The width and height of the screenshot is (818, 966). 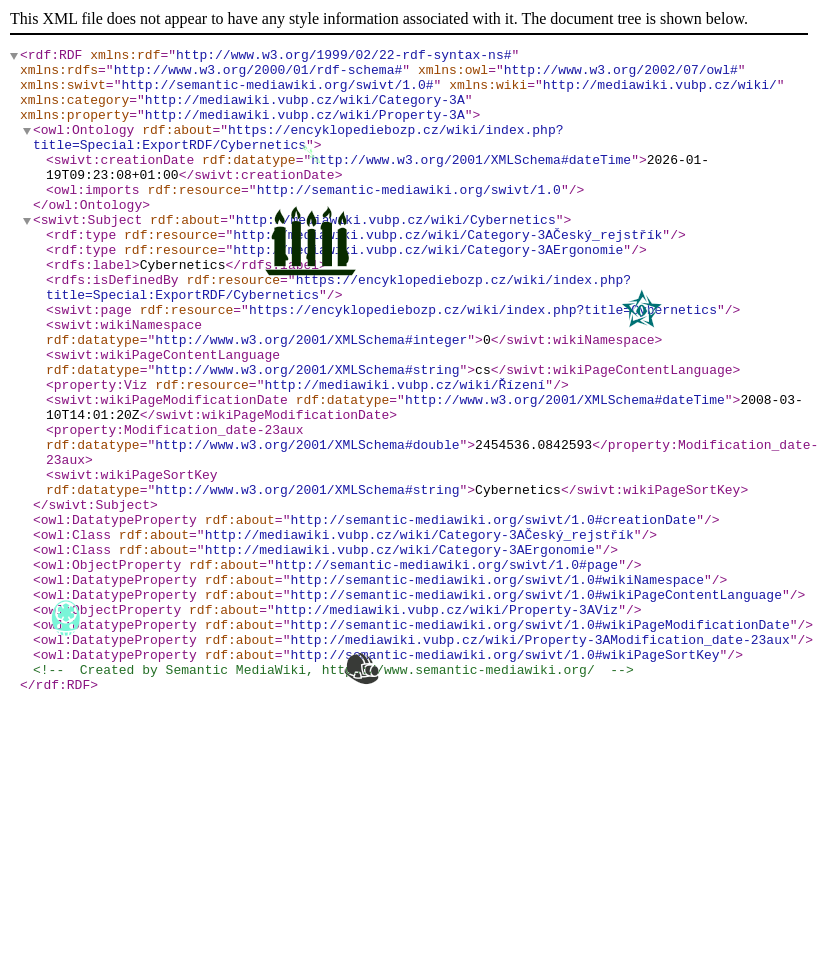 What do you see at coordinates (641, 309) in the screenshot?
I see `indicates a cursed or corrupted item status` at bounding box center [641, 309].